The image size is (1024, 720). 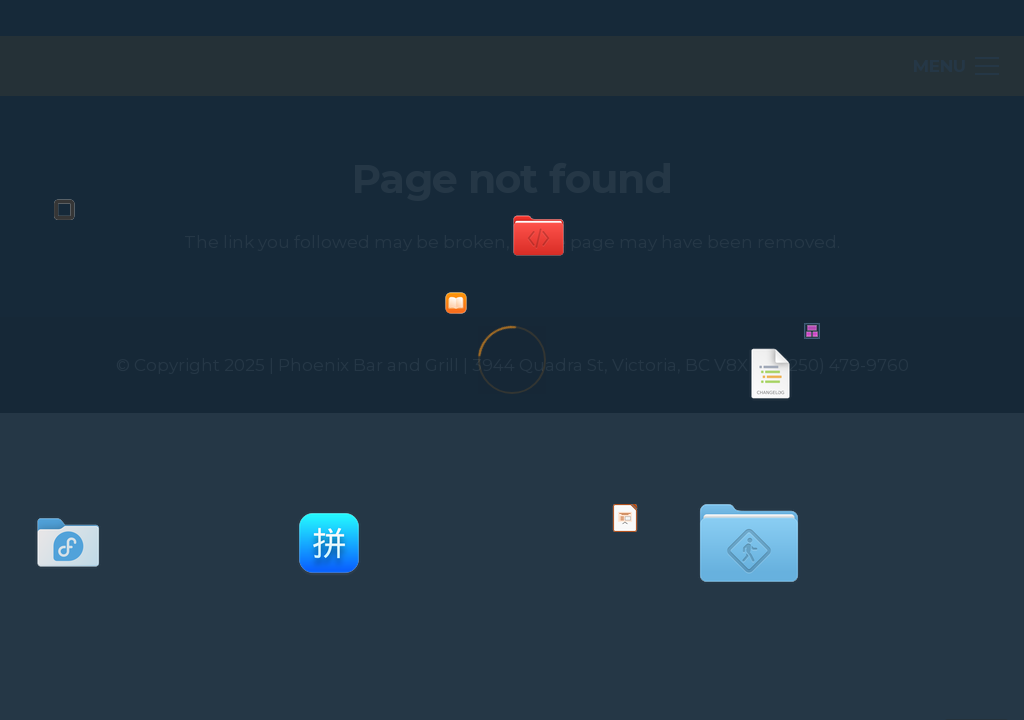 I want to click on select all items in the current view, so click(x=812, y=331).